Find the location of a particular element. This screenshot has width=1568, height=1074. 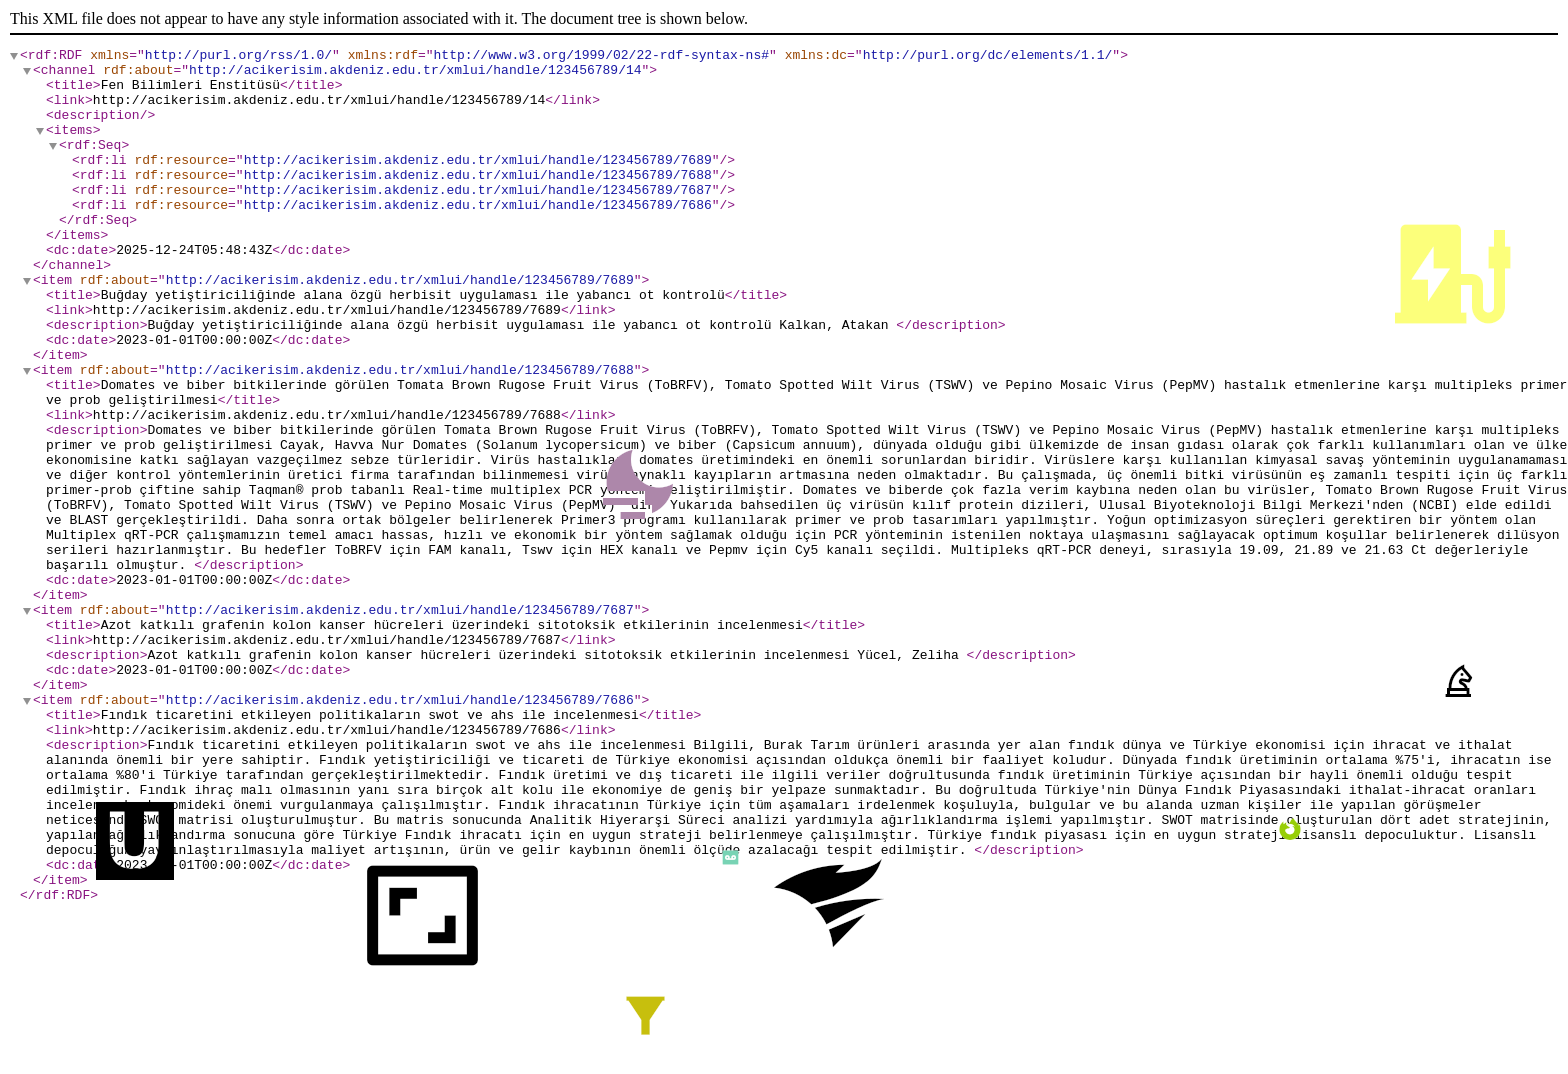

play chess game is located at coordinates (1459, 682).